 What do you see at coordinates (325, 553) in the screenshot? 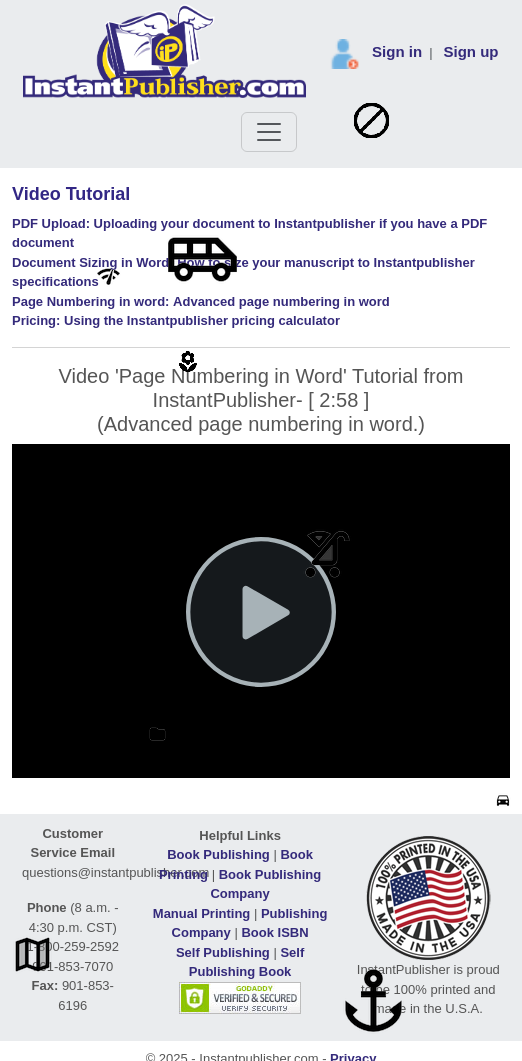
I see `find stroller-friendly or family amenities` at bounding box center [325, 553].